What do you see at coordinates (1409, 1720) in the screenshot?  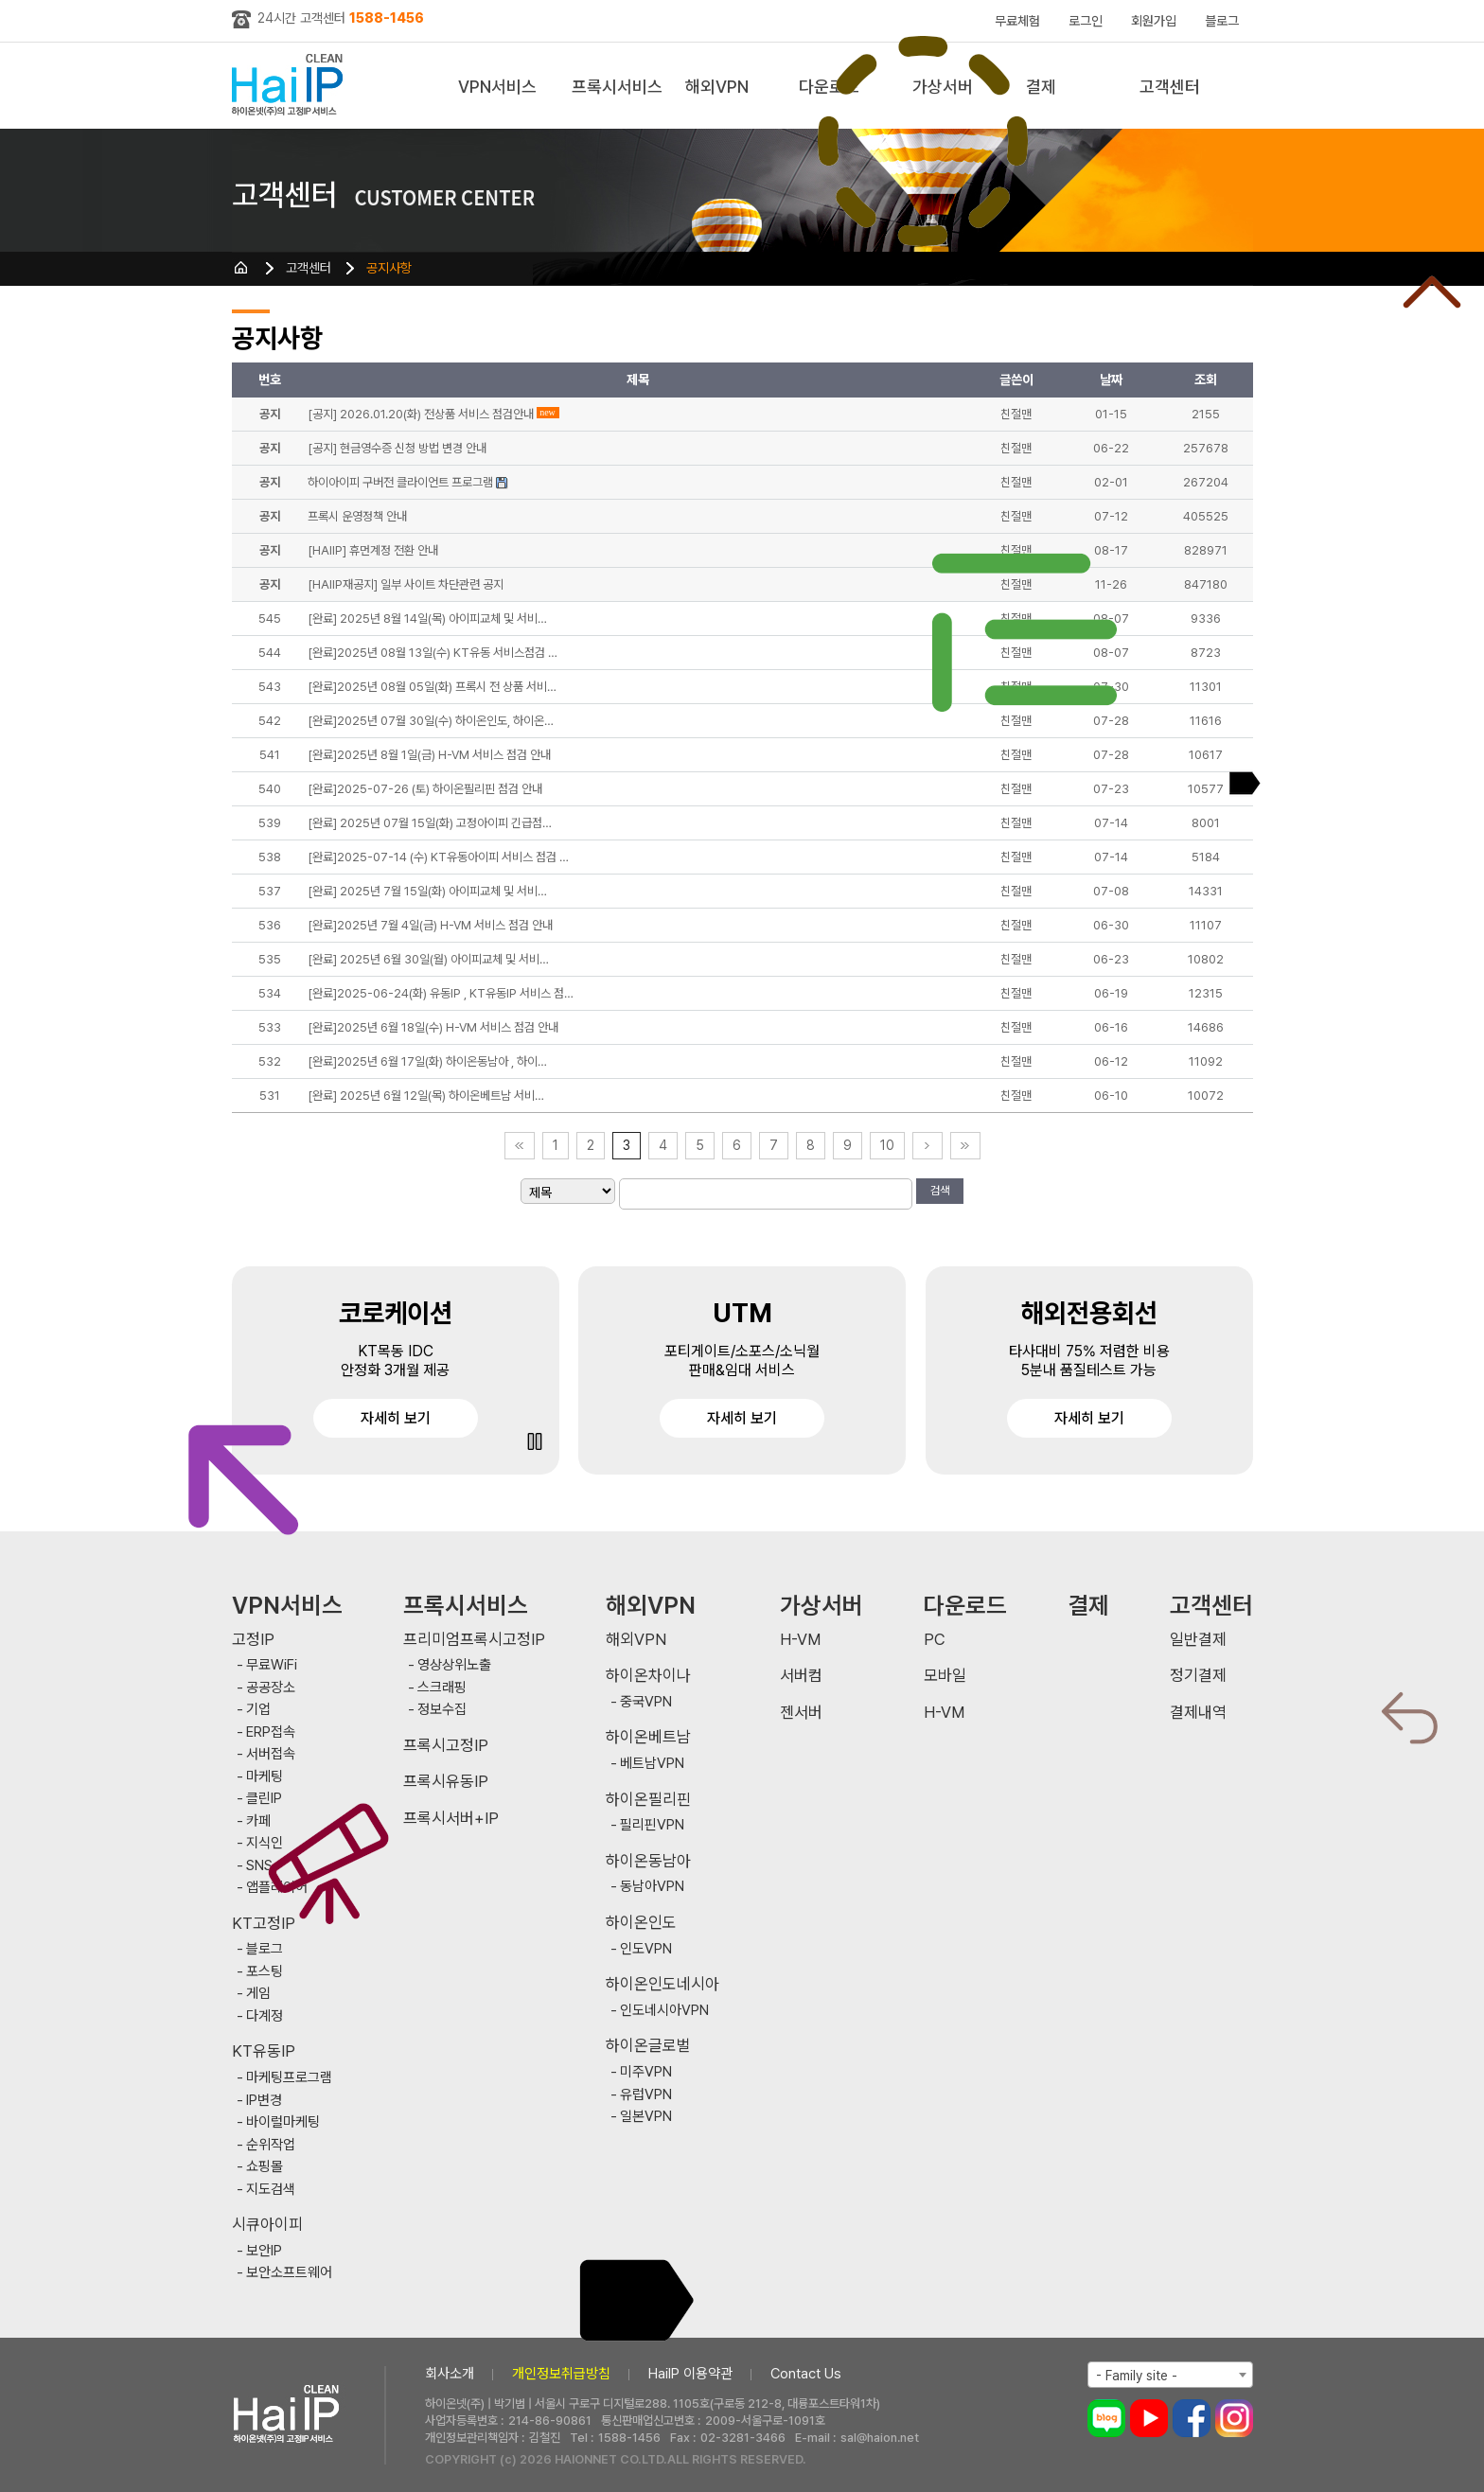 I see `undo the last action` at bounding box center [1409, 1720].